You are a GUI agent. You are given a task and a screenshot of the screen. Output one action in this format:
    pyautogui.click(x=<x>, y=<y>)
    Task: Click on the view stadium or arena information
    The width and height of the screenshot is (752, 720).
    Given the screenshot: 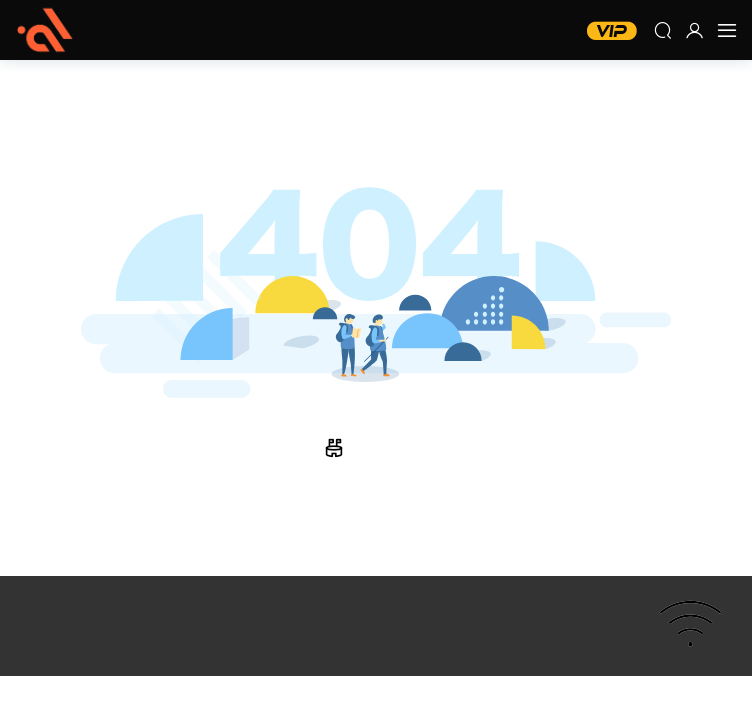 What is the action you would take?
    pyautogui.click(x=334, y=448)
    